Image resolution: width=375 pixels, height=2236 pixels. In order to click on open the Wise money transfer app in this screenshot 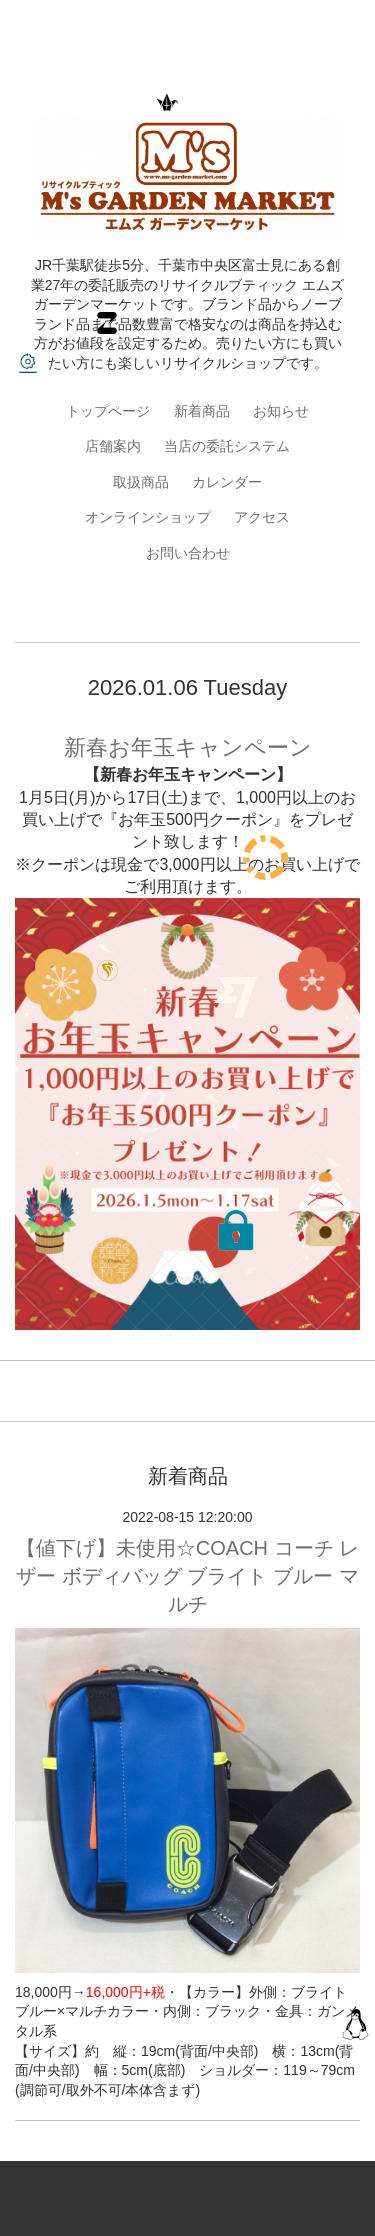, I will do `click(235, 997)`.